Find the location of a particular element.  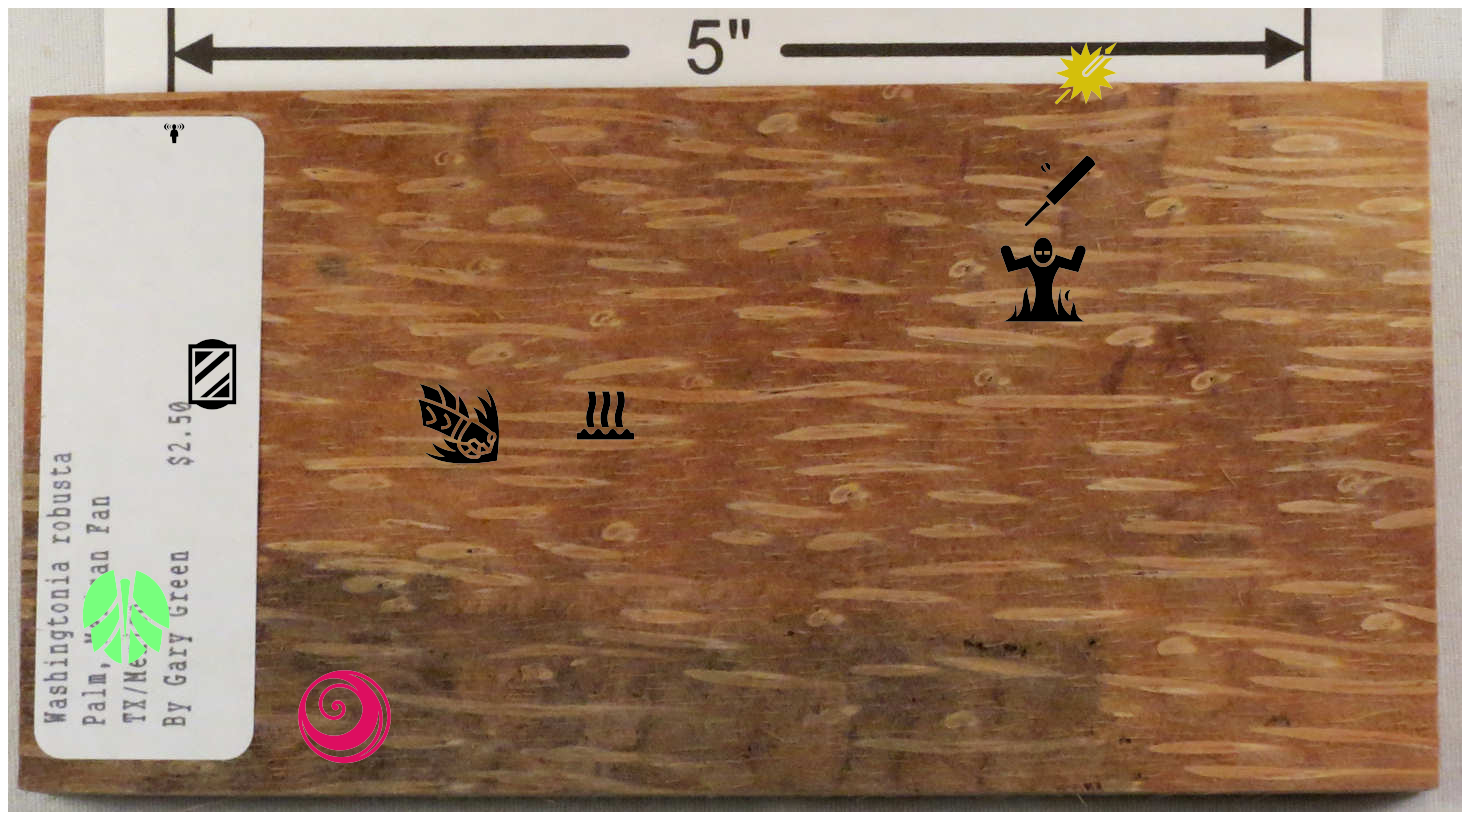

collectible shell currency or treasure item is located at coordinates (344, 716).